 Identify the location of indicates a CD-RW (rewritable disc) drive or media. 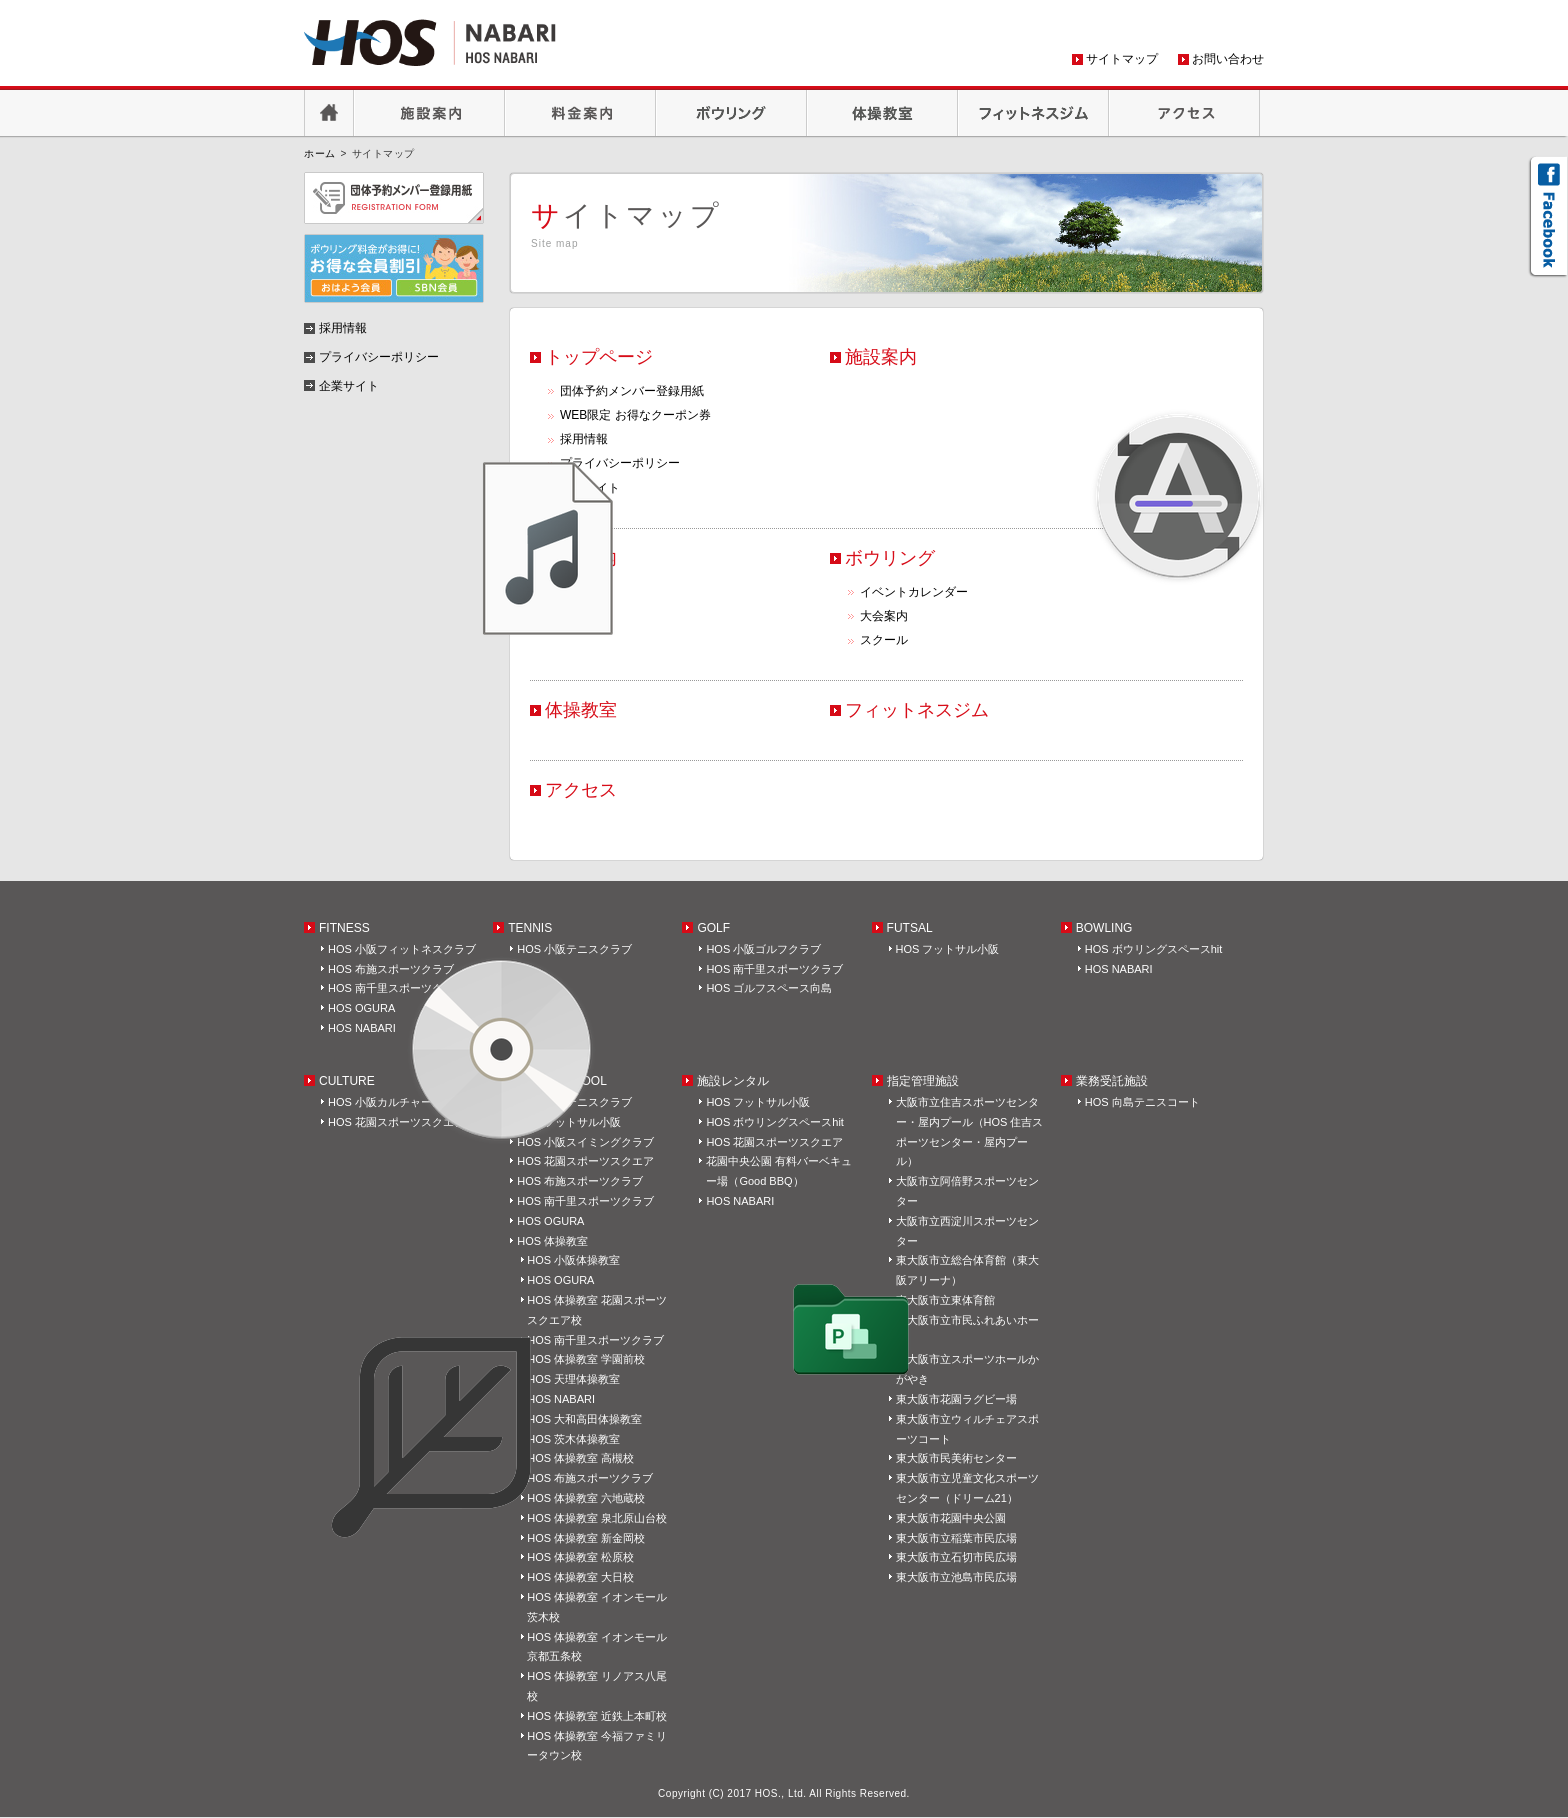
(501, 1049).